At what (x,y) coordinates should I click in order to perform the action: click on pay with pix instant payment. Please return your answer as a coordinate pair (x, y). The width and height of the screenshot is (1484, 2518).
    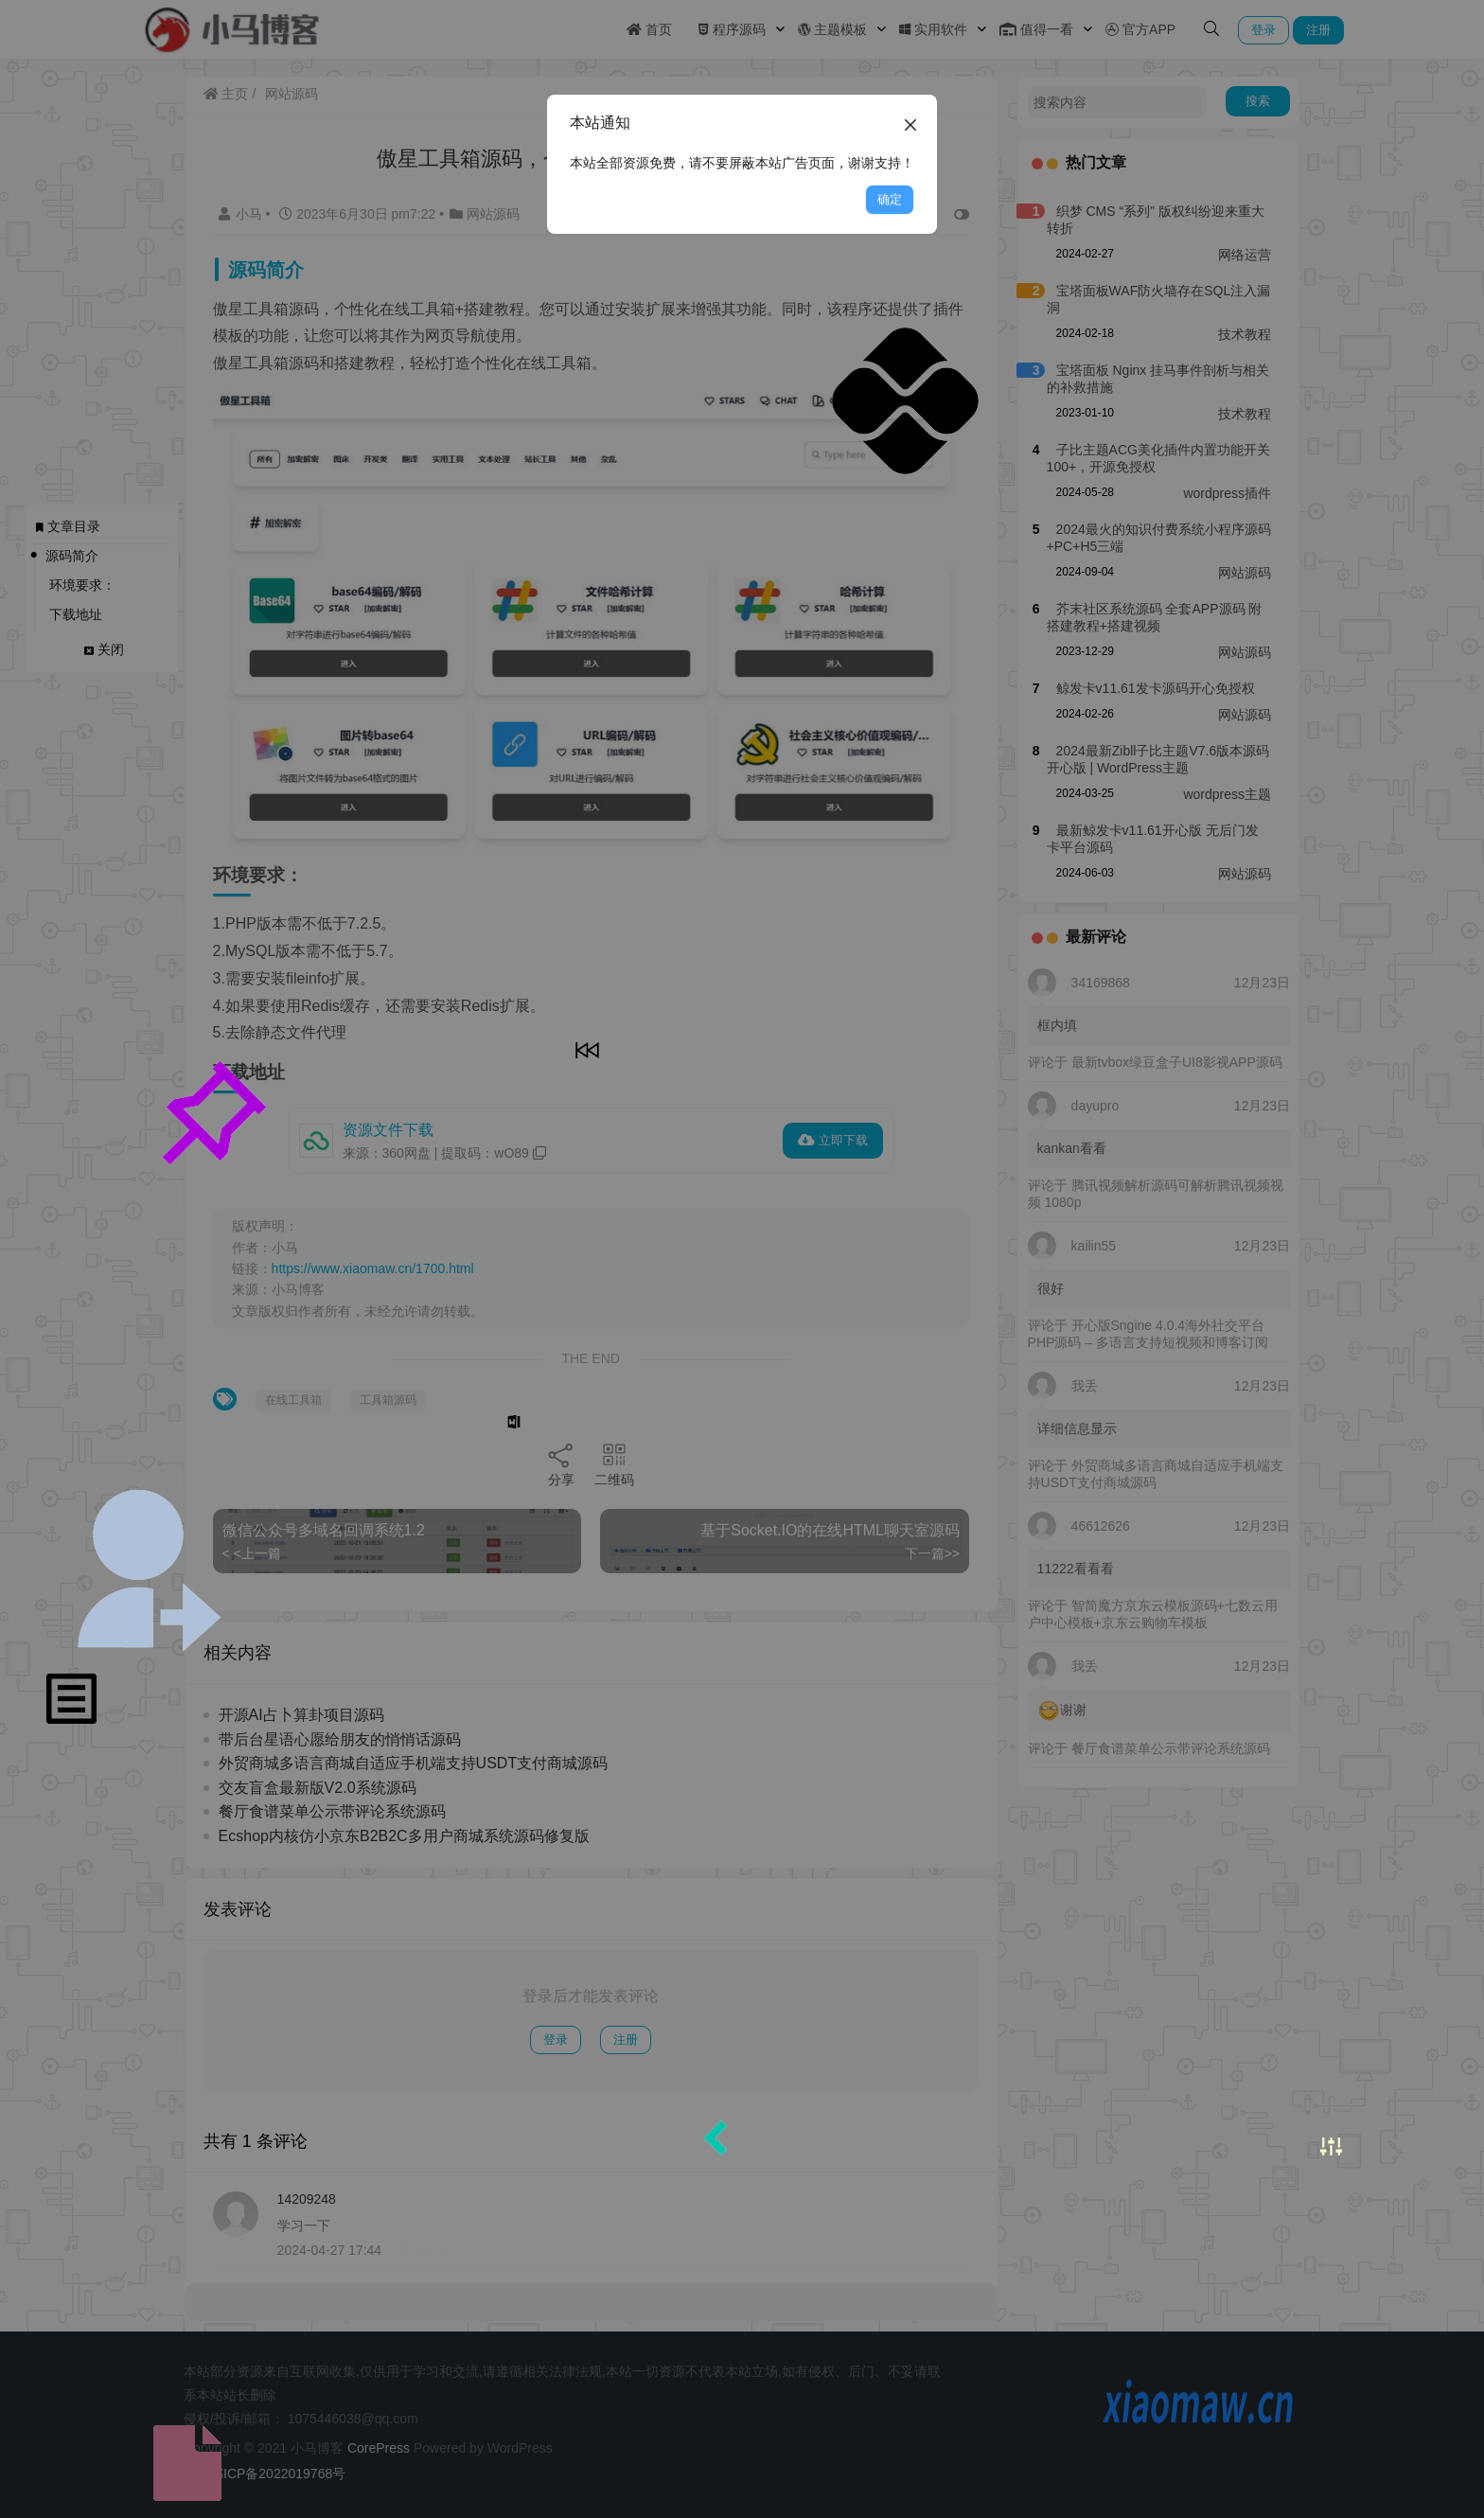
    Looking at the image, I should click on (905, 400).